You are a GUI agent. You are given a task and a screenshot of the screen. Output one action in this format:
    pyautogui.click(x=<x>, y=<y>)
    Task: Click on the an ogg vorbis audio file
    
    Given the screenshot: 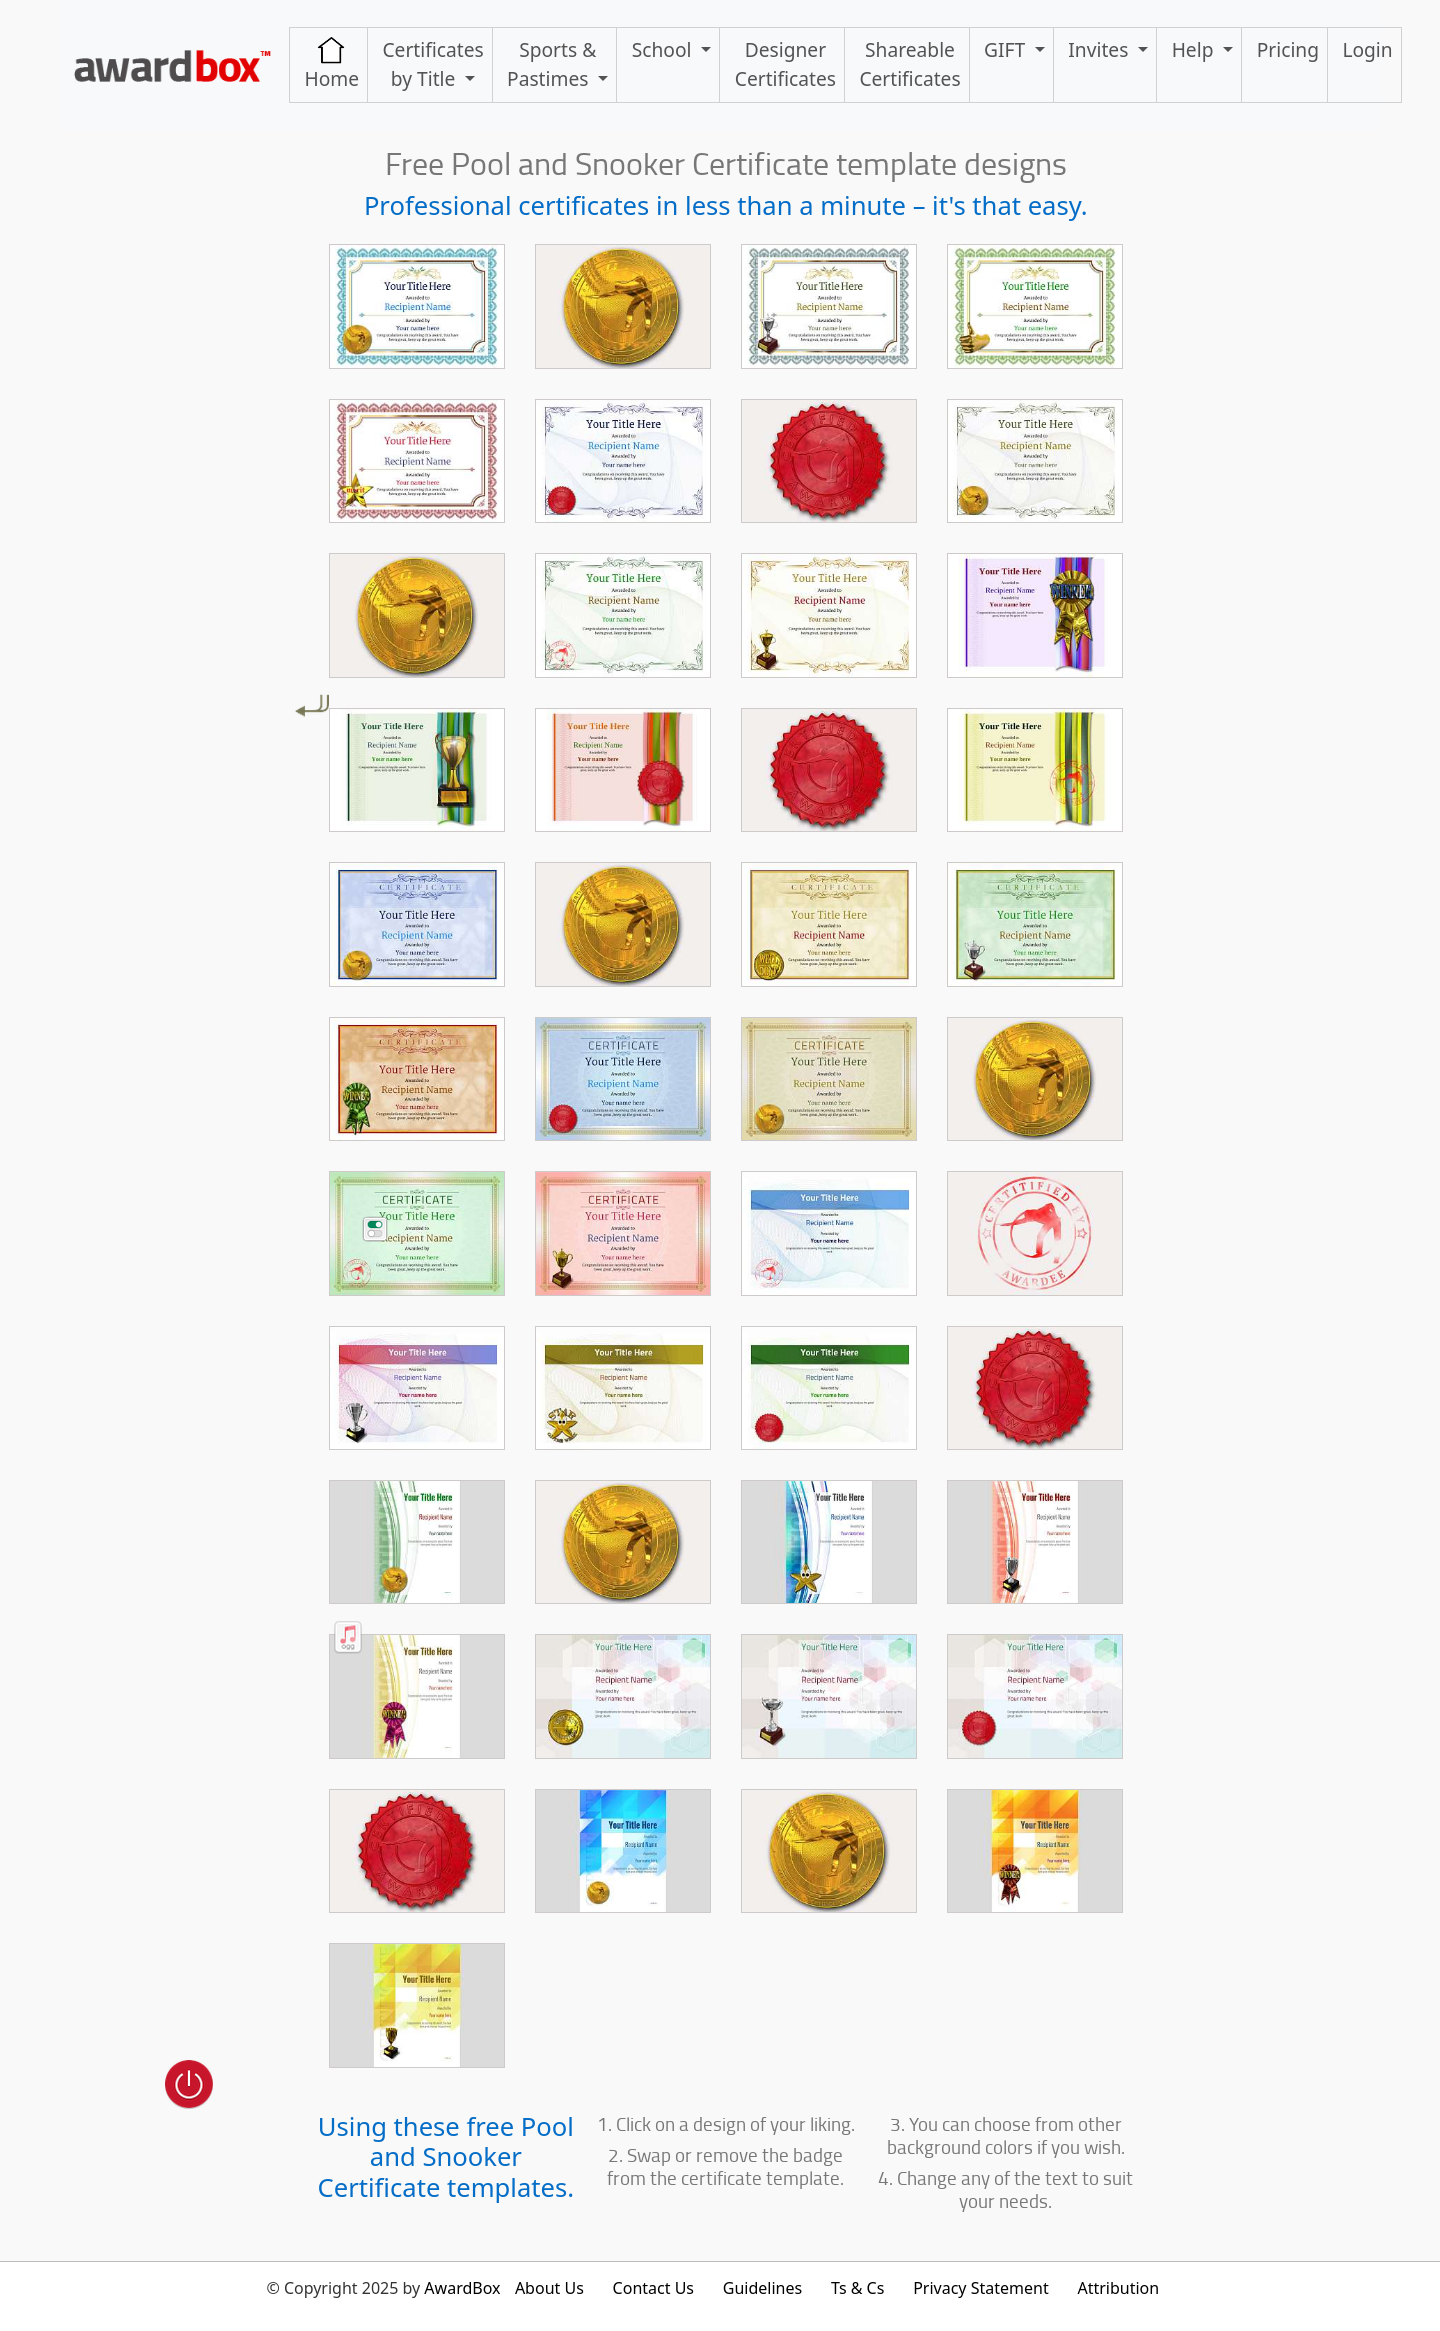 What is the action you would take?
    pyautogui.click(x=348, y=1637)
    